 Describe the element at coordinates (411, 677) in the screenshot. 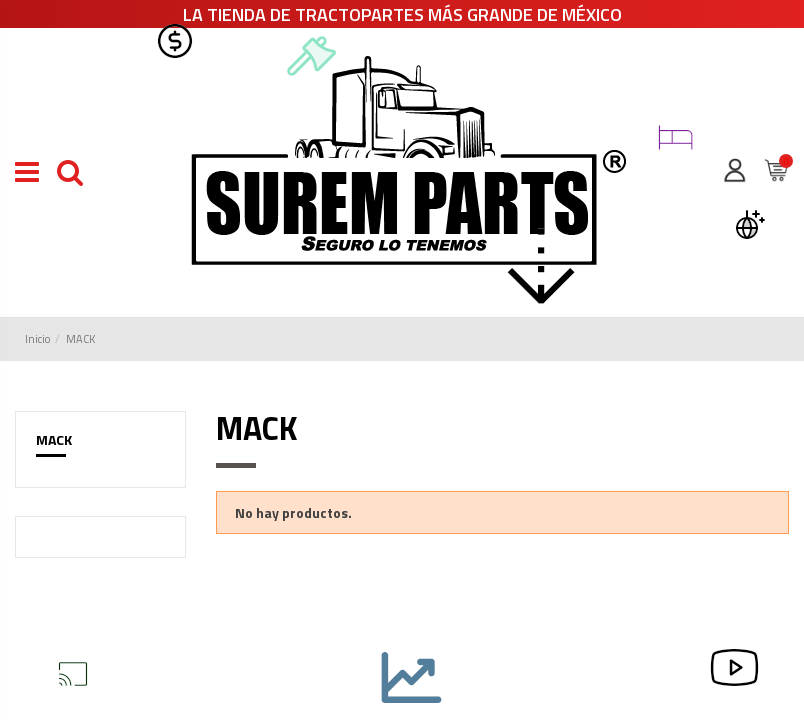

I see `view analytics or performance metrics` at that location.